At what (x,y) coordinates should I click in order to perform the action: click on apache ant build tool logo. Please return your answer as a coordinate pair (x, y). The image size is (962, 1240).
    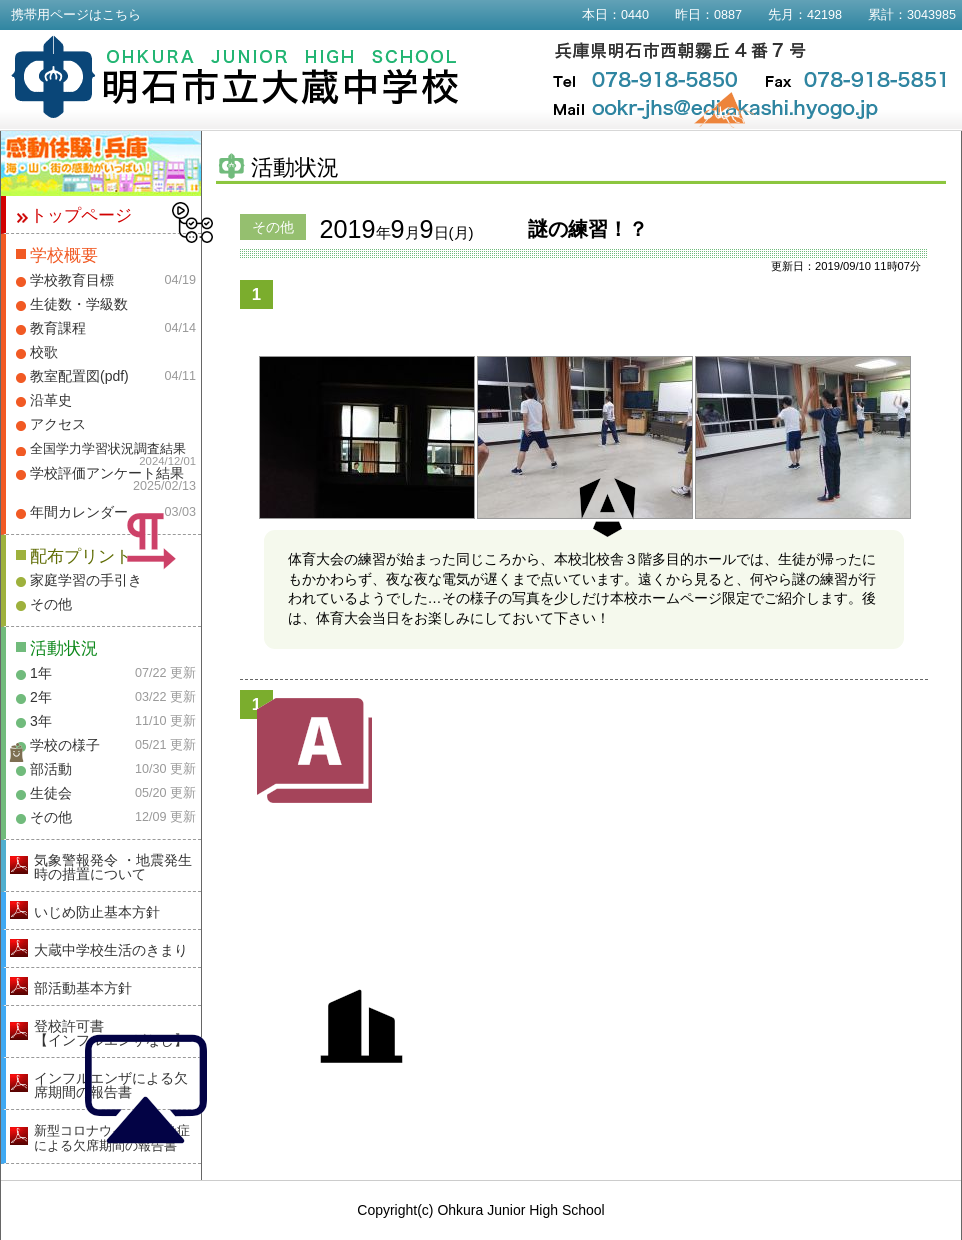
    Looking at the image, I should click on (724, 110).